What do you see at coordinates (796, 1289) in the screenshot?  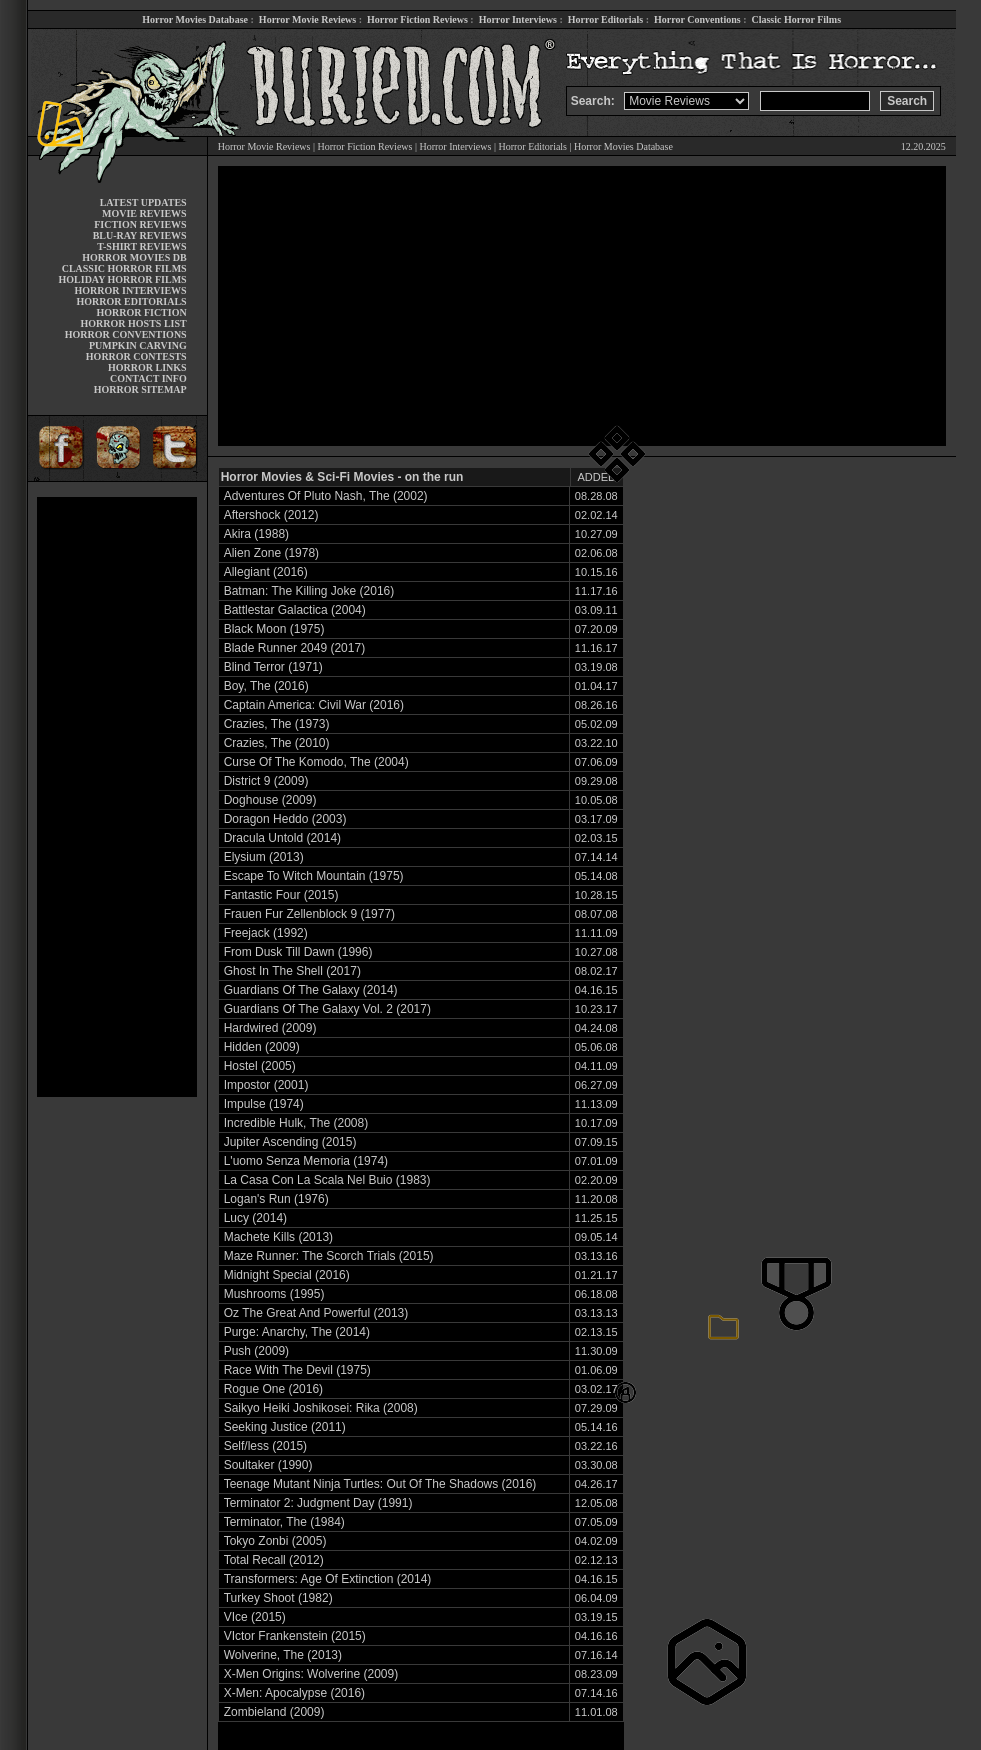 I see `view achievements or awards` at bounding box center [796, 1289].